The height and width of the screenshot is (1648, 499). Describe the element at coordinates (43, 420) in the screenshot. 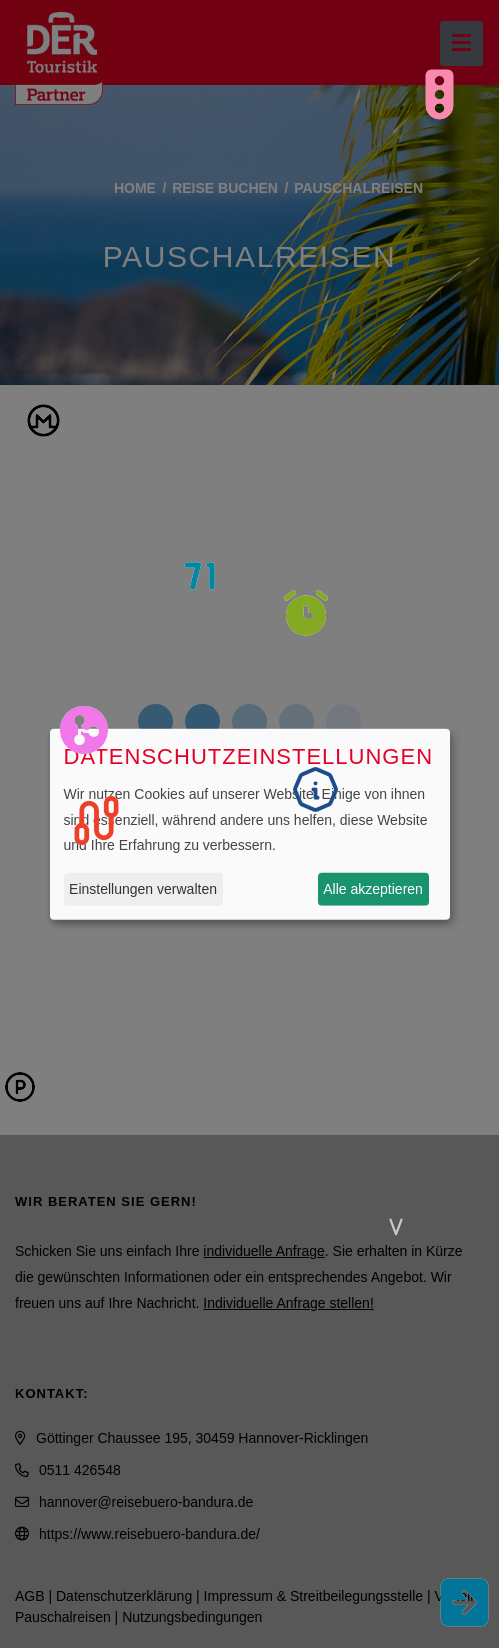

I see `view monero cryptocurrency balance` at that location.